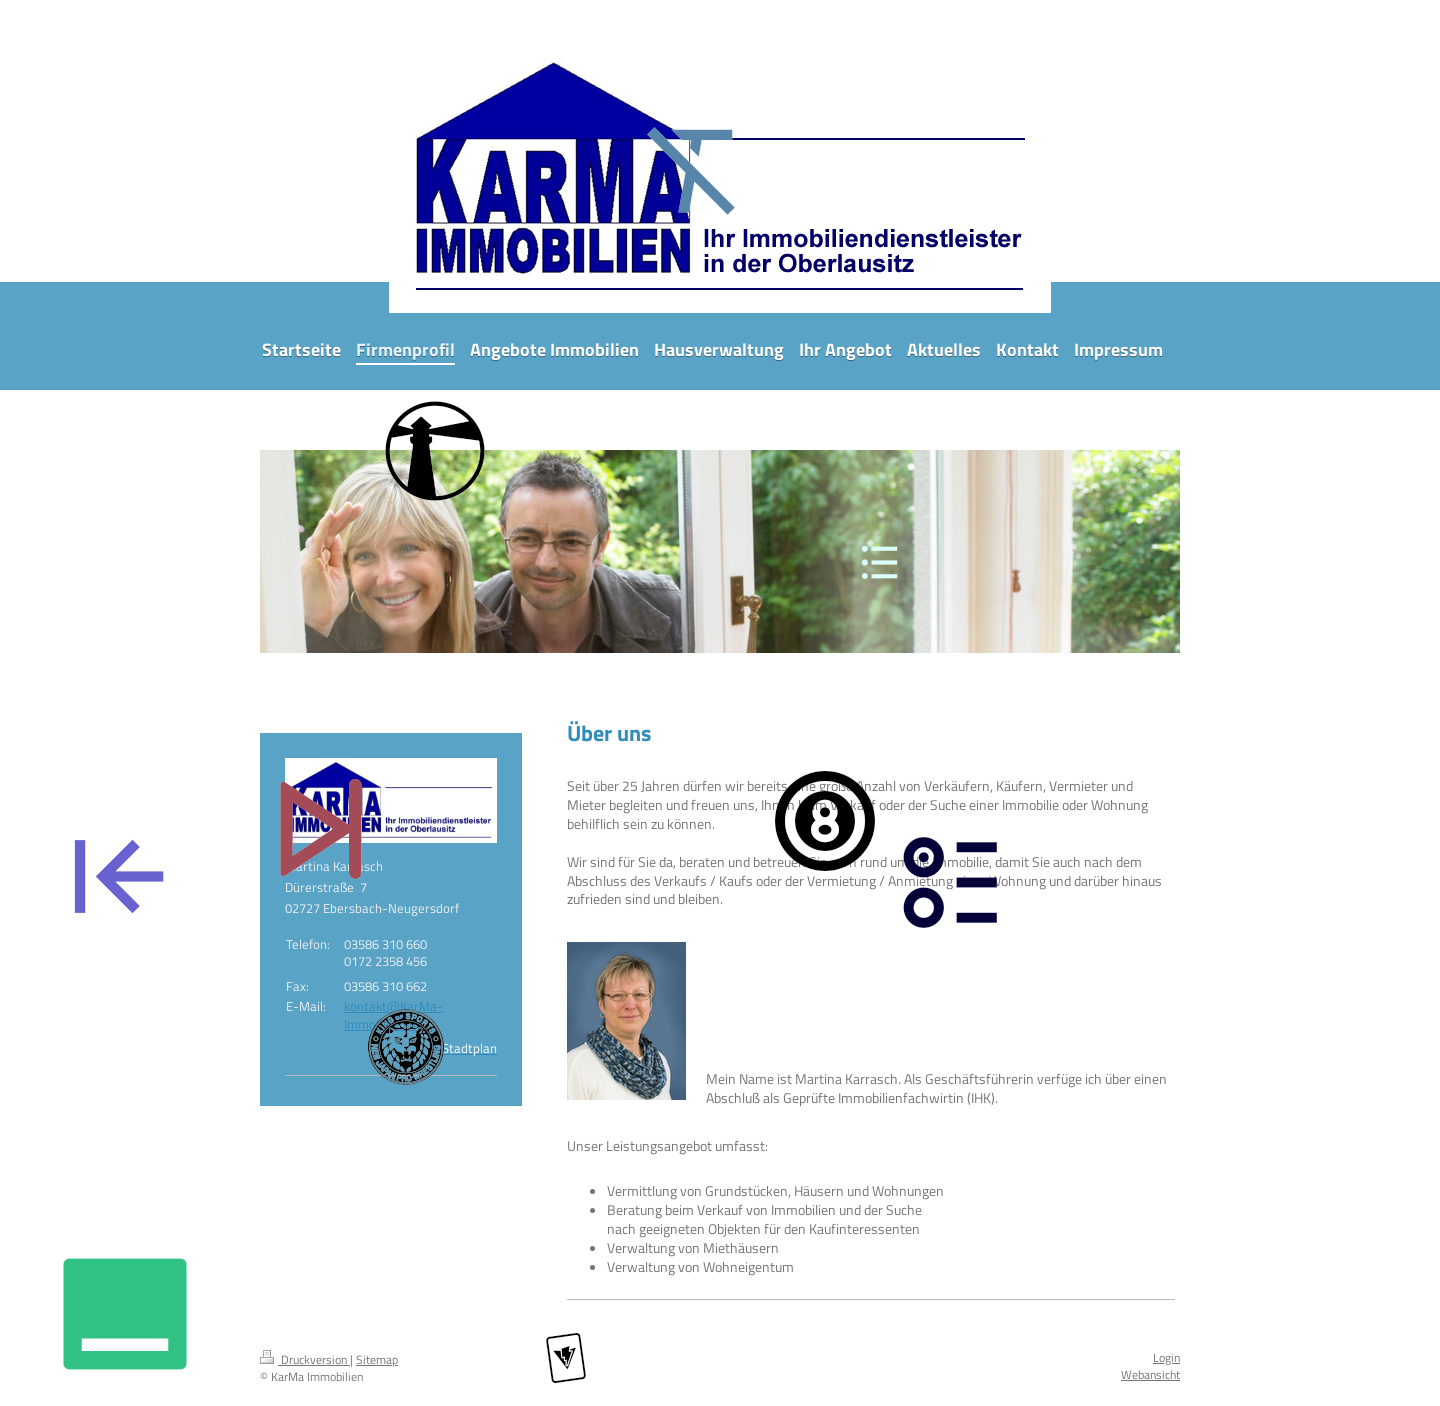  What do you see at coordinates (566, 1358) in the screenshot?
I see `open VitePress documentation site` at bounding box center [566, 1358].